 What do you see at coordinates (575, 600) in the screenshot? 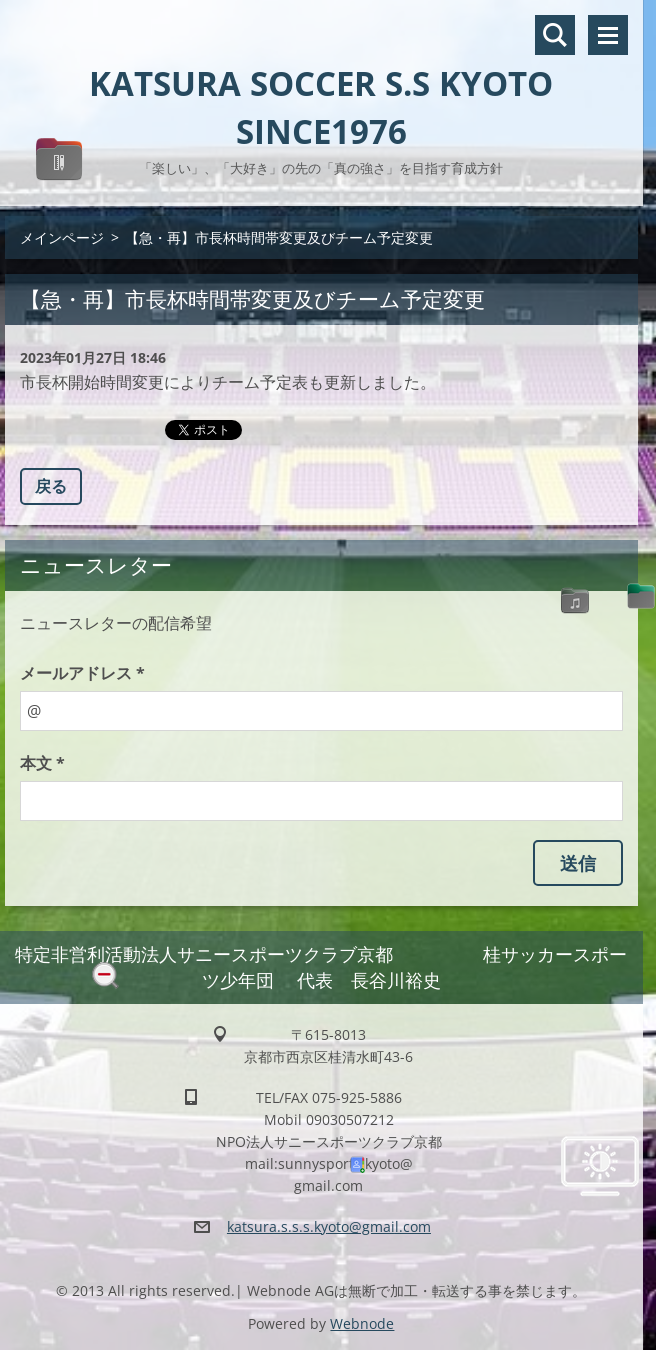
I see `open your music folder` at bounding box center [575, 600].